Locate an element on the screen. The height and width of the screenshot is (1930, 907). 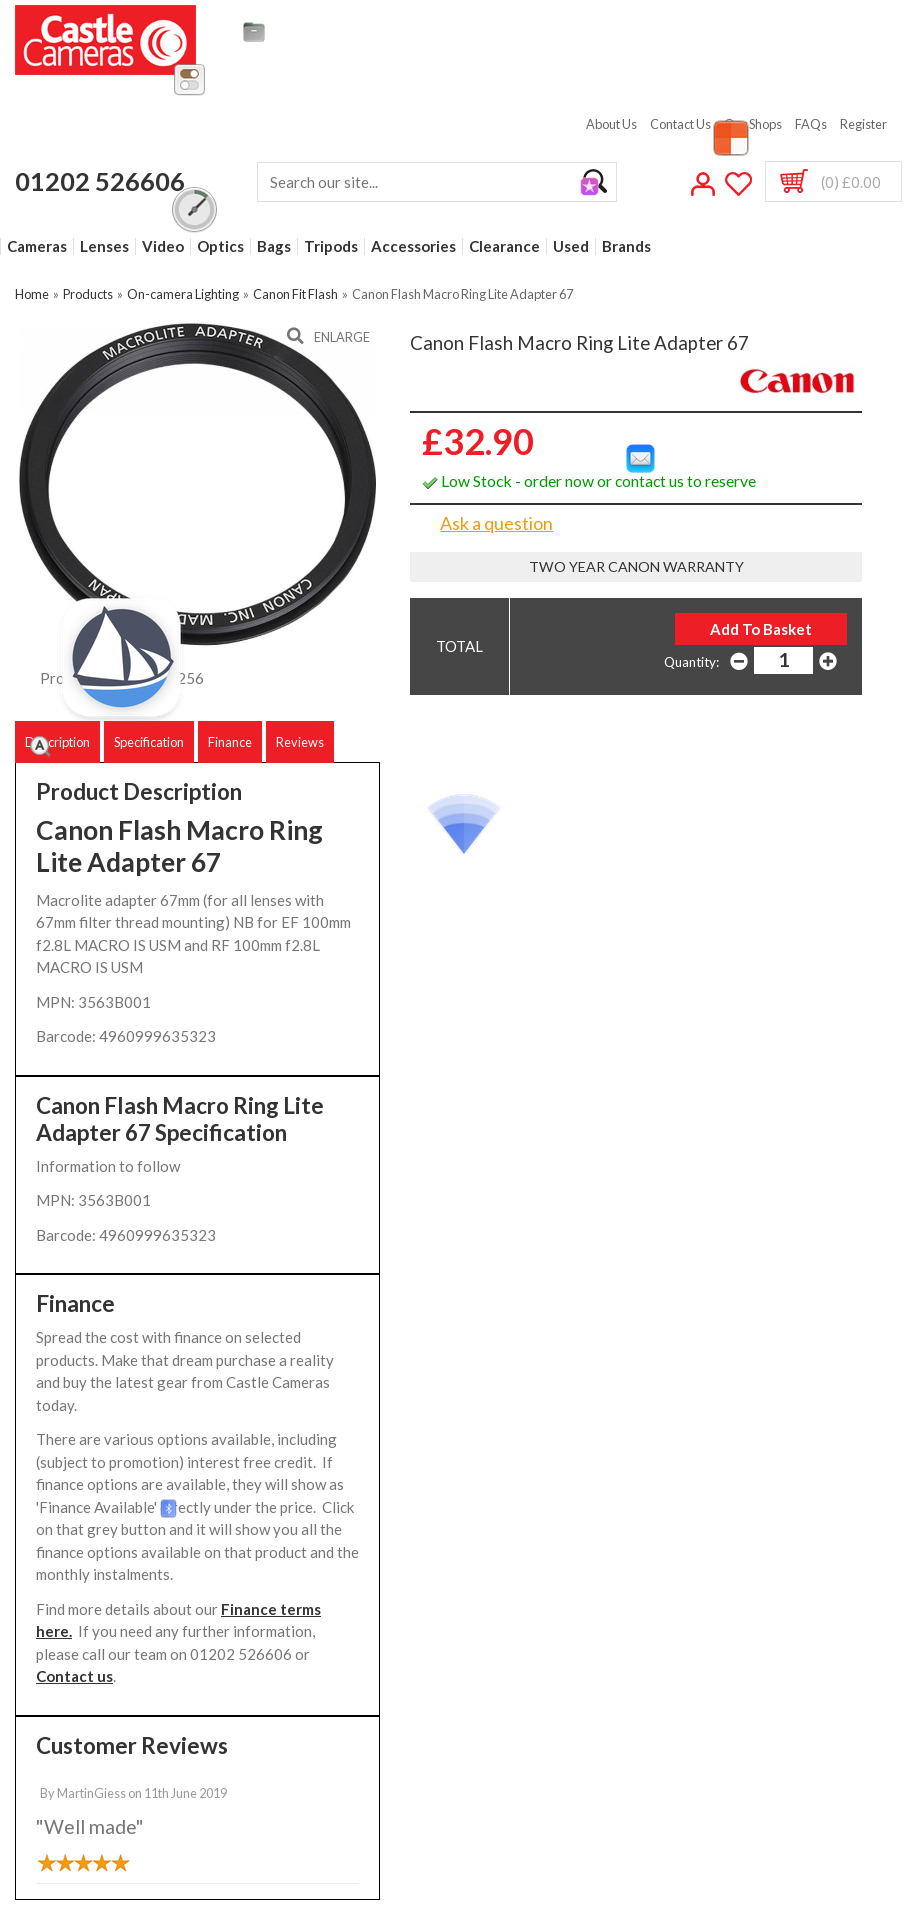
switch to the bottom-right workspace is located at coordinates (731, 138).